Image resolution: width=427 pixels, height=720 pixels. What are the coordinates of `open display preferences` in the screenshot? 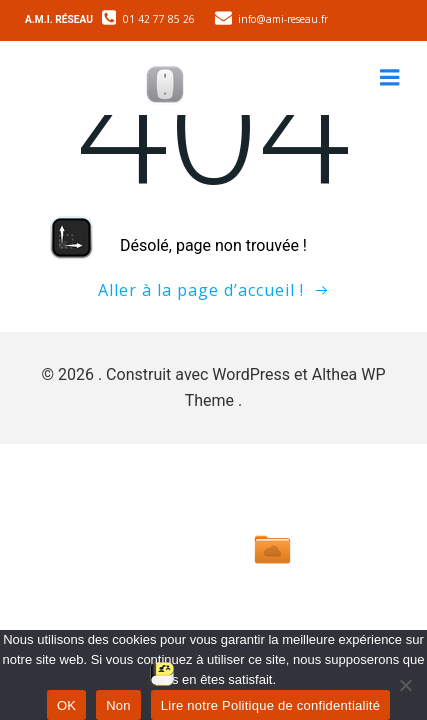 It's located at (71, 237).